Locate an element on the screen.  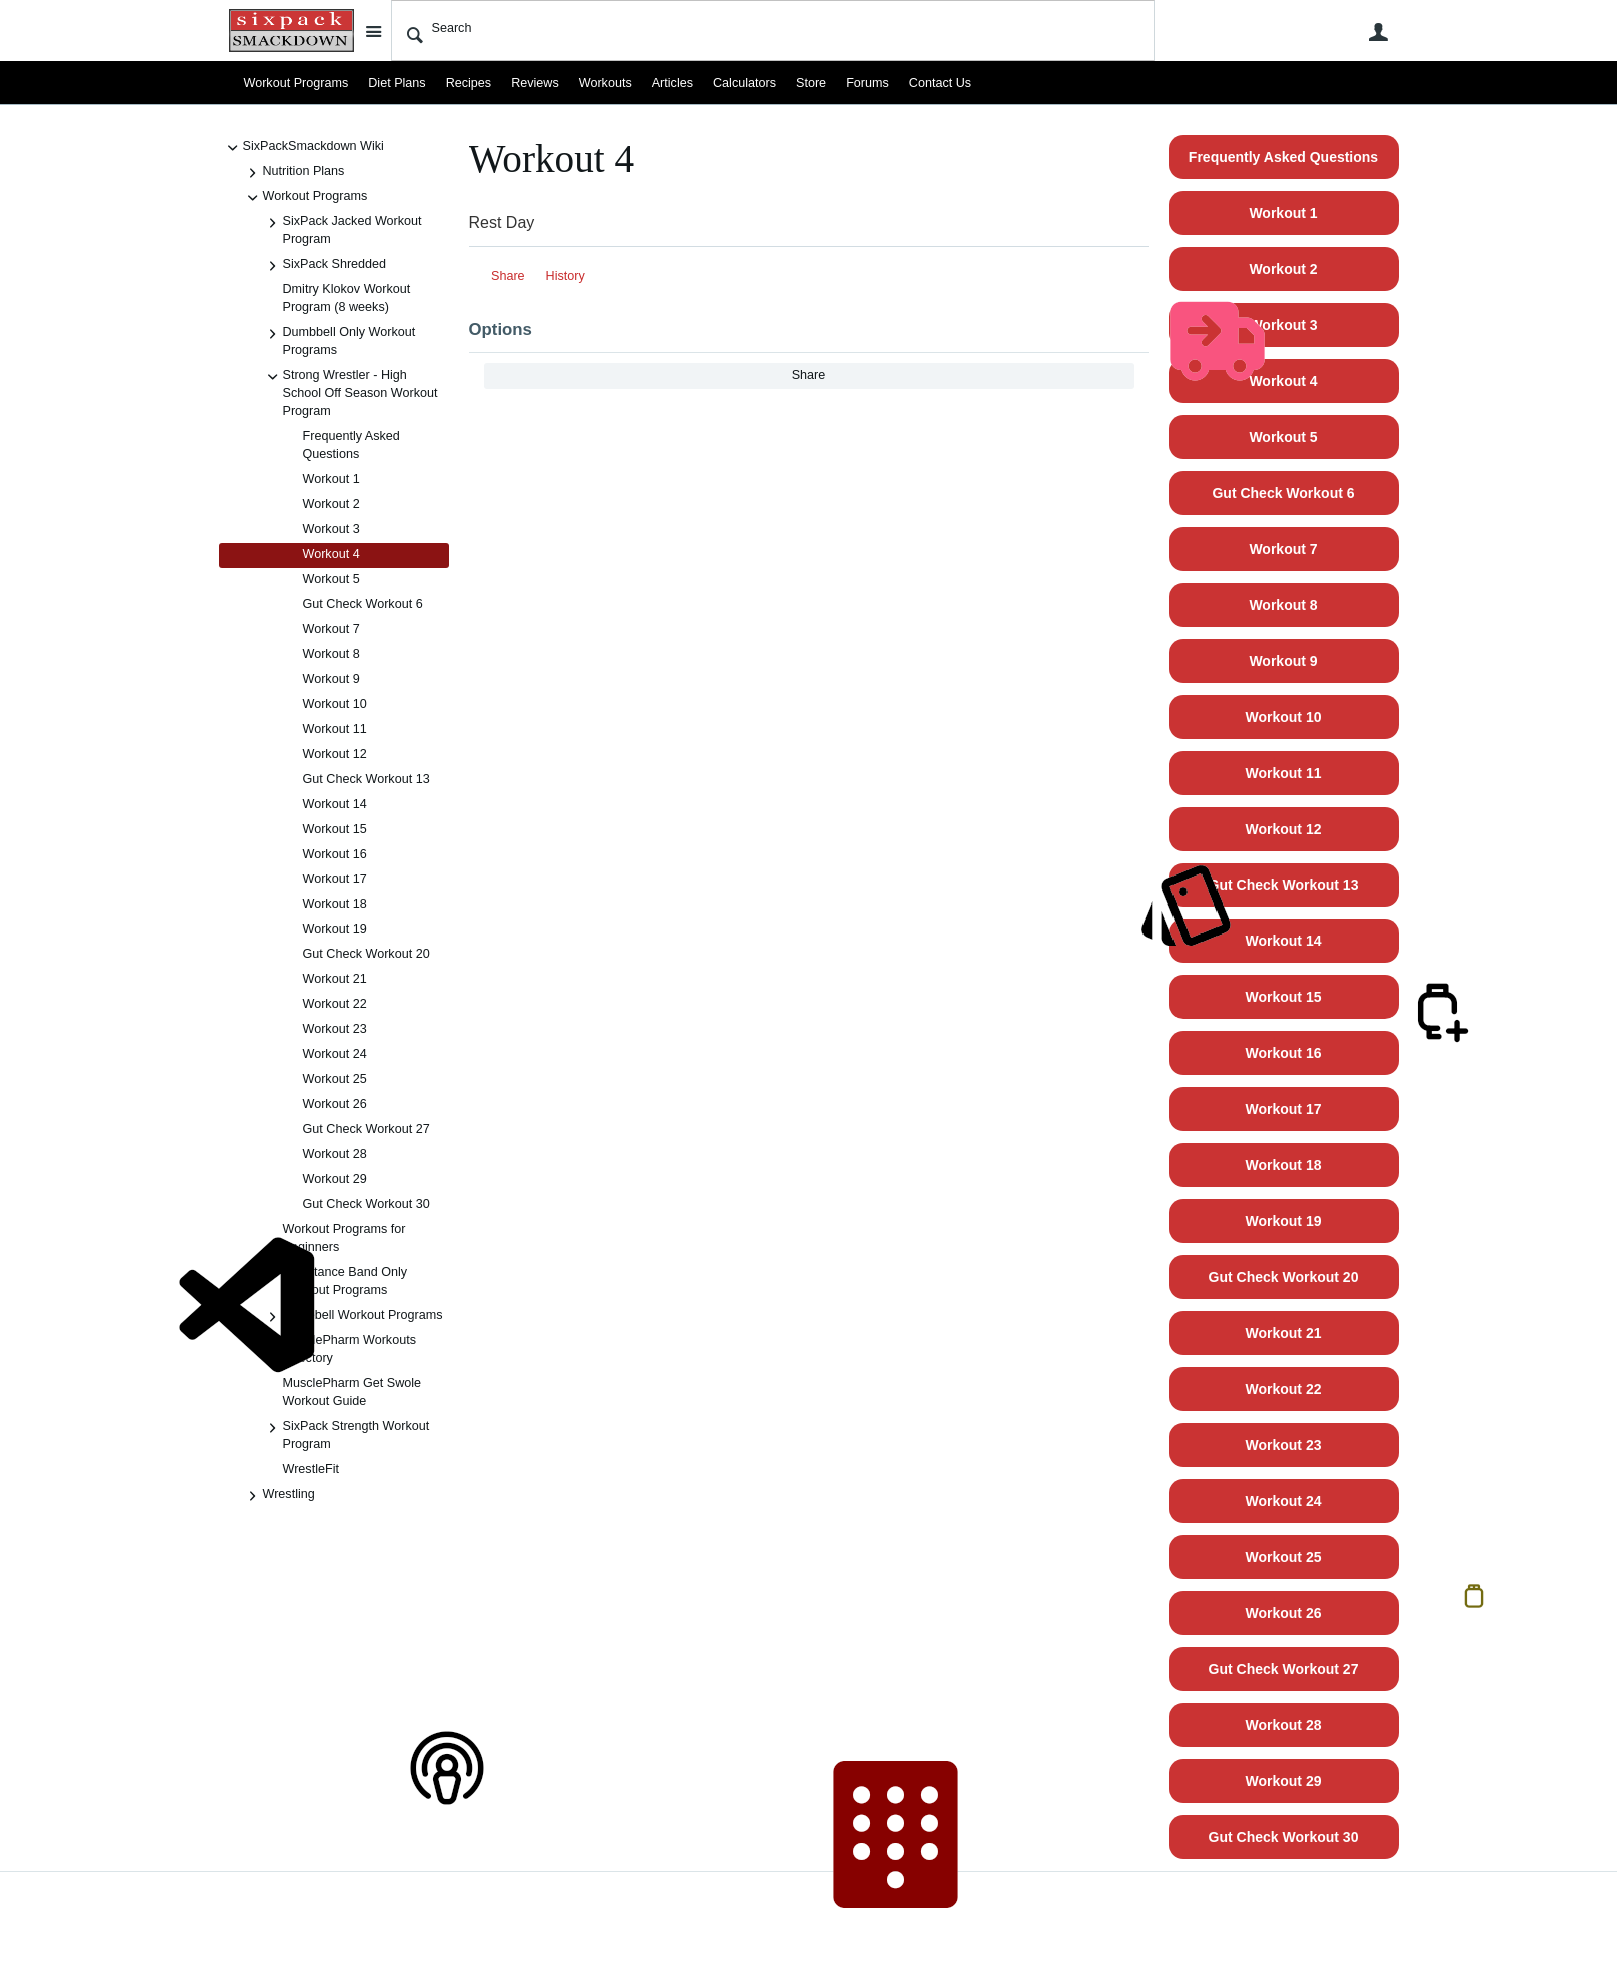
track outgoing shipment is located at coordinates (1217, 338).